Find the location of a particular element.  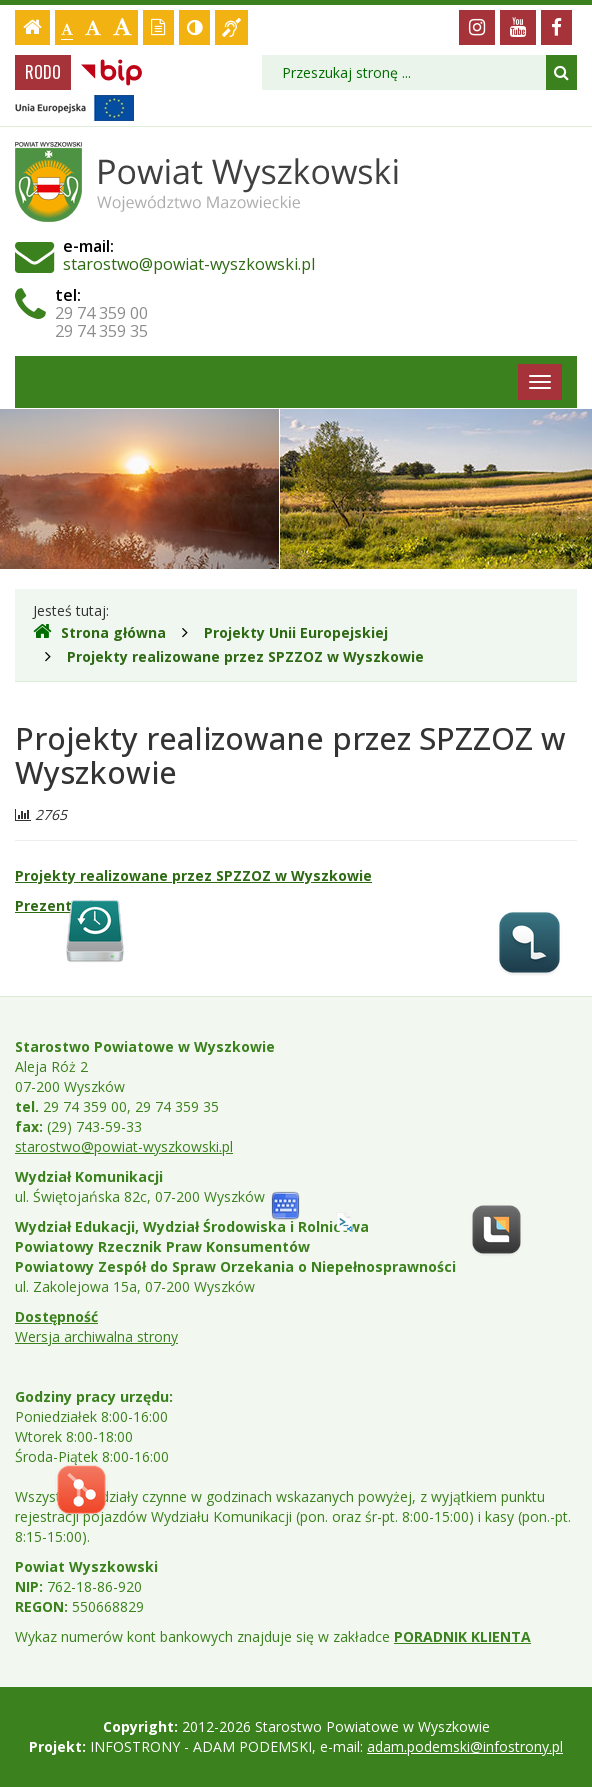

open lite-xl text editor is located at coordinates (496, 1229).